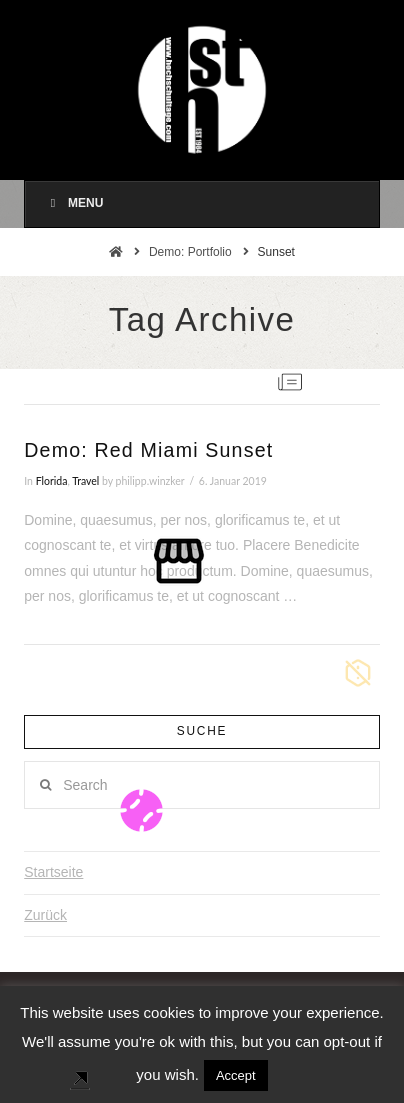 The width and height of the screenshot is (404, 1103). Describe the element at coordinates (80, 1080) in the screenshot. I see `open link in new window` at that location.